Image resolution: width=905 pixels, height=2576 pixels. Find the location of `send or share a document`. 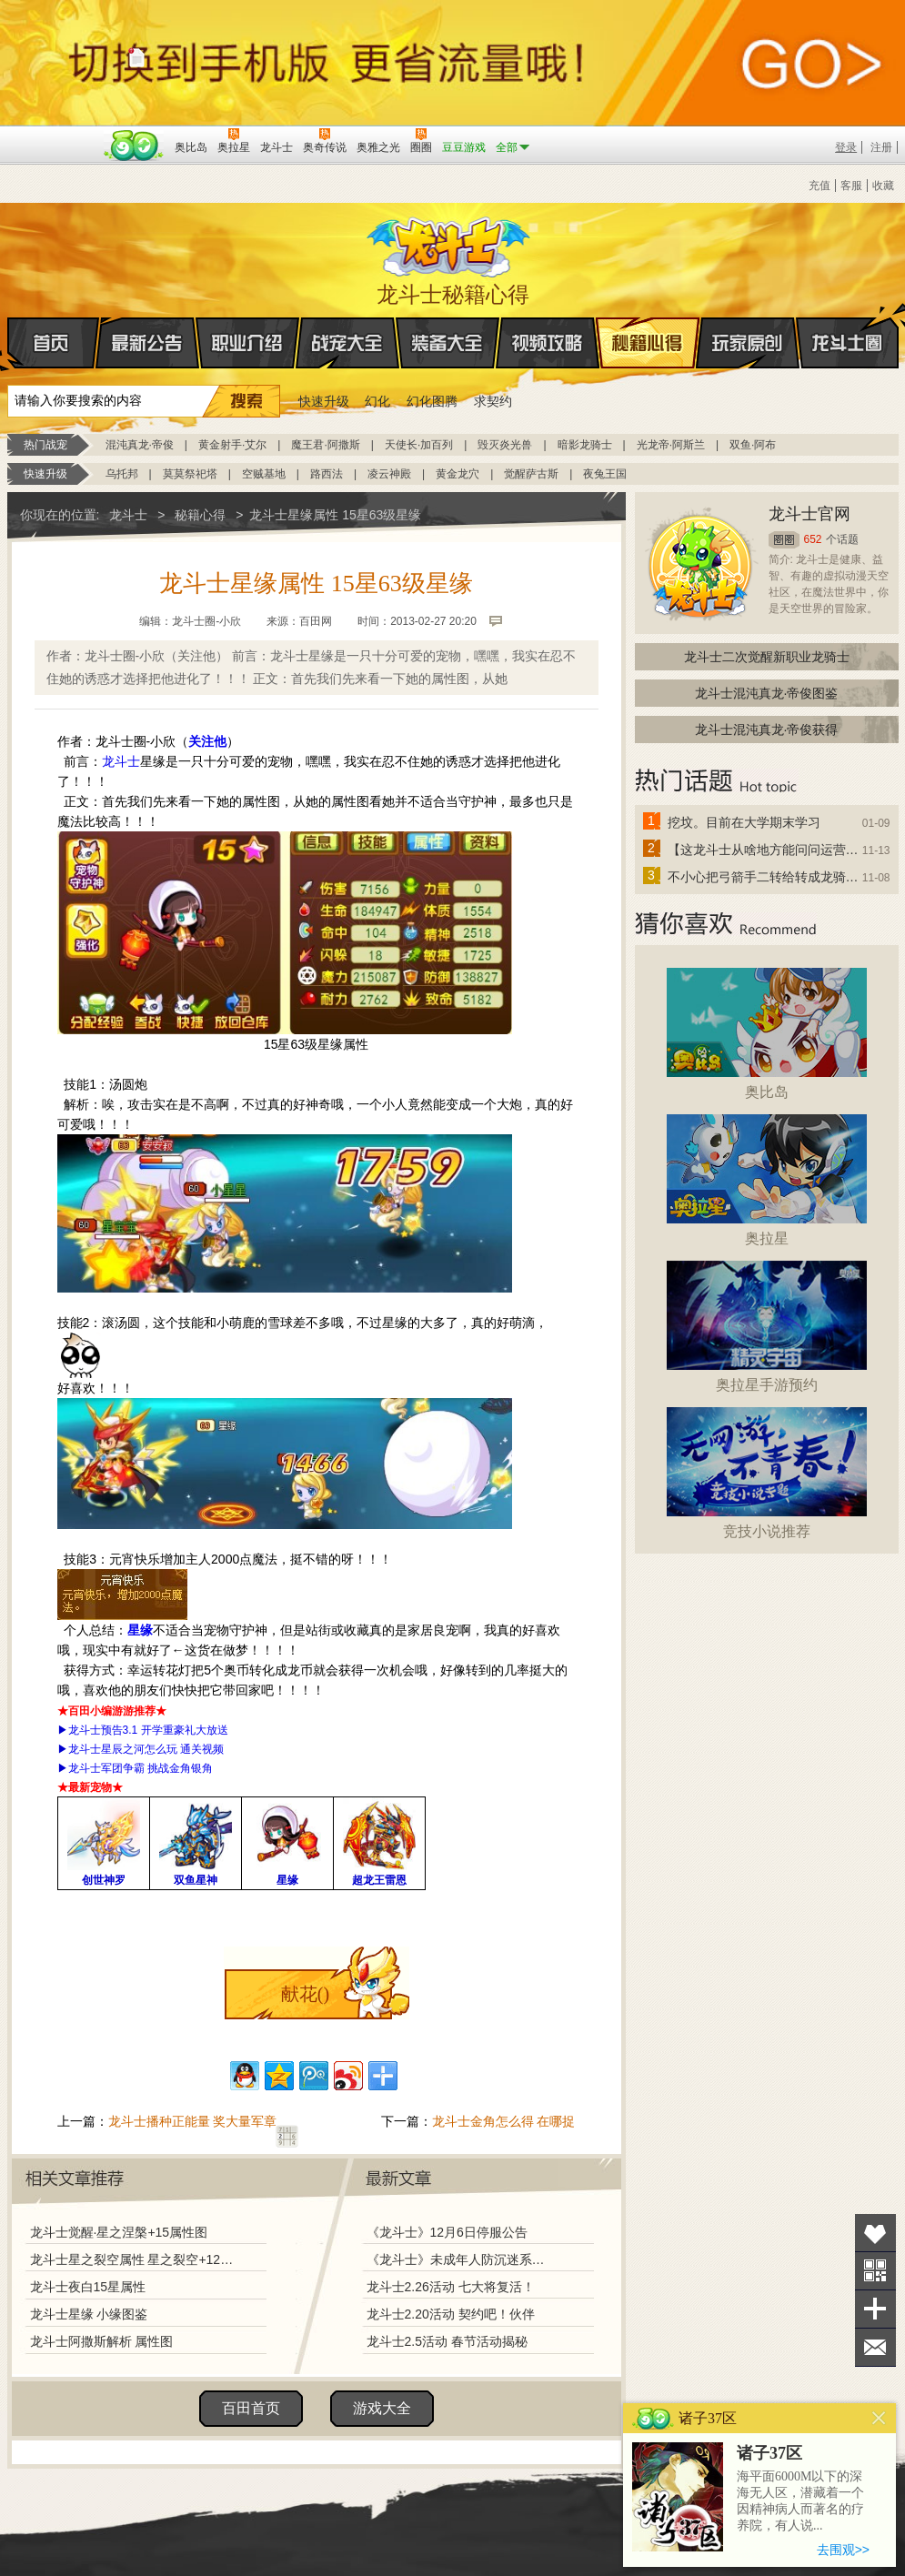

send or share a document is located at coordinates (136, 57).